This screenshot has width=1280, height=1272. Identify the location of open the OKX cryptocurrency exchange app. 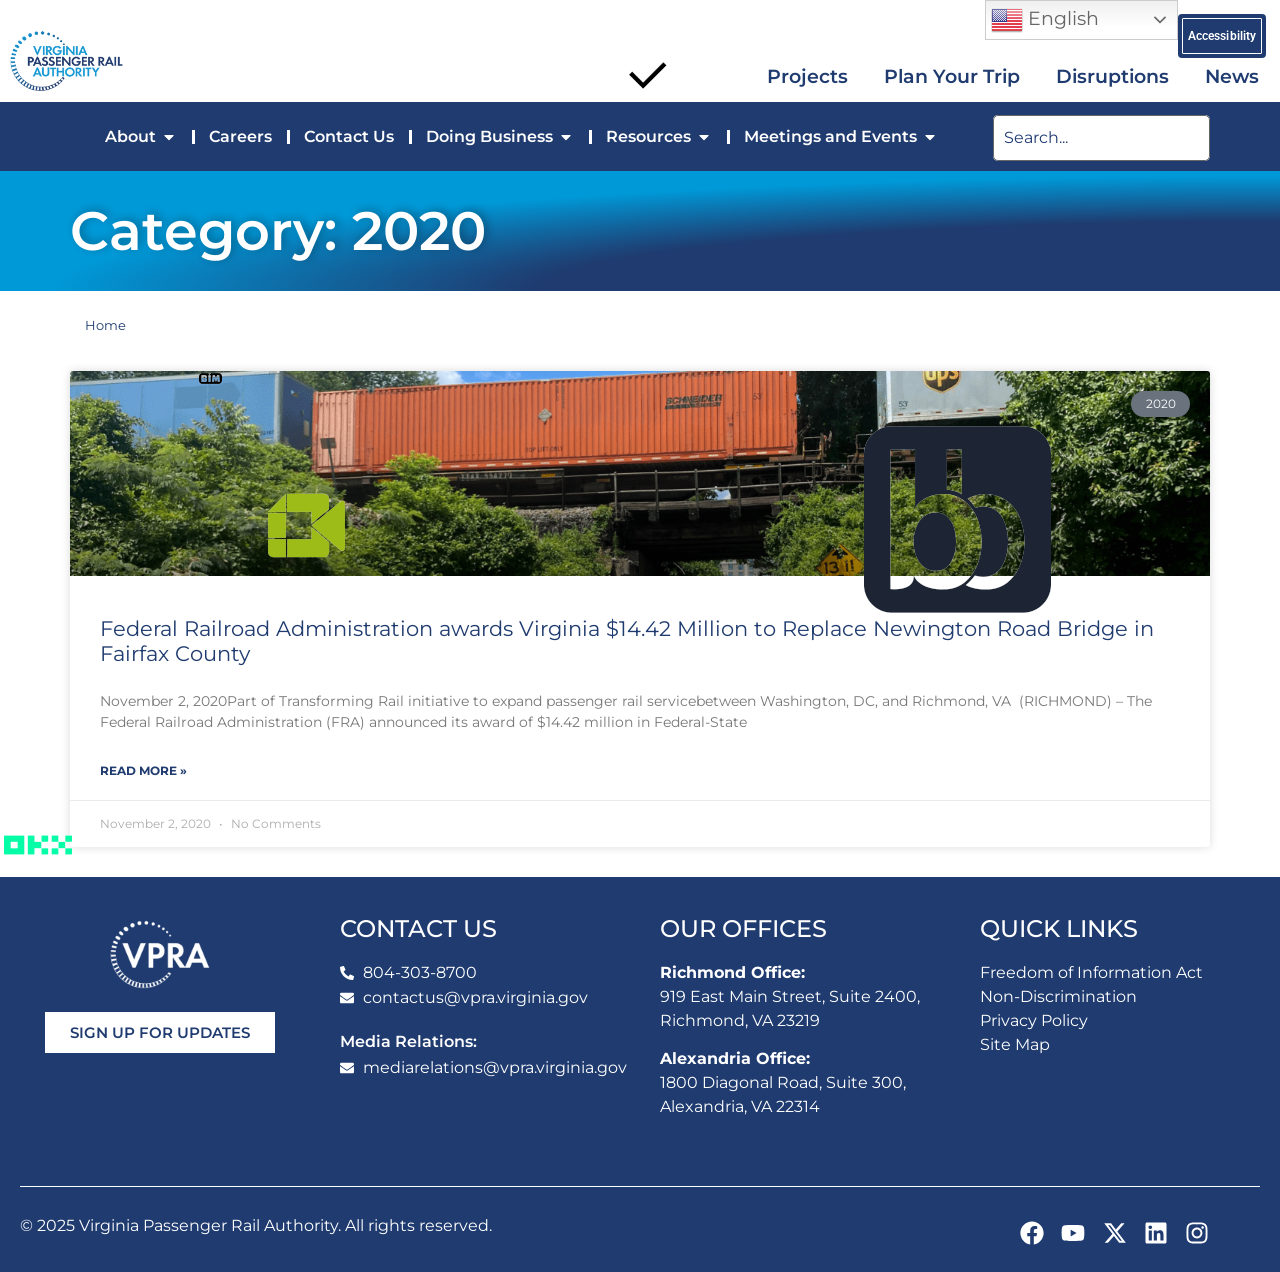
(38, 845).